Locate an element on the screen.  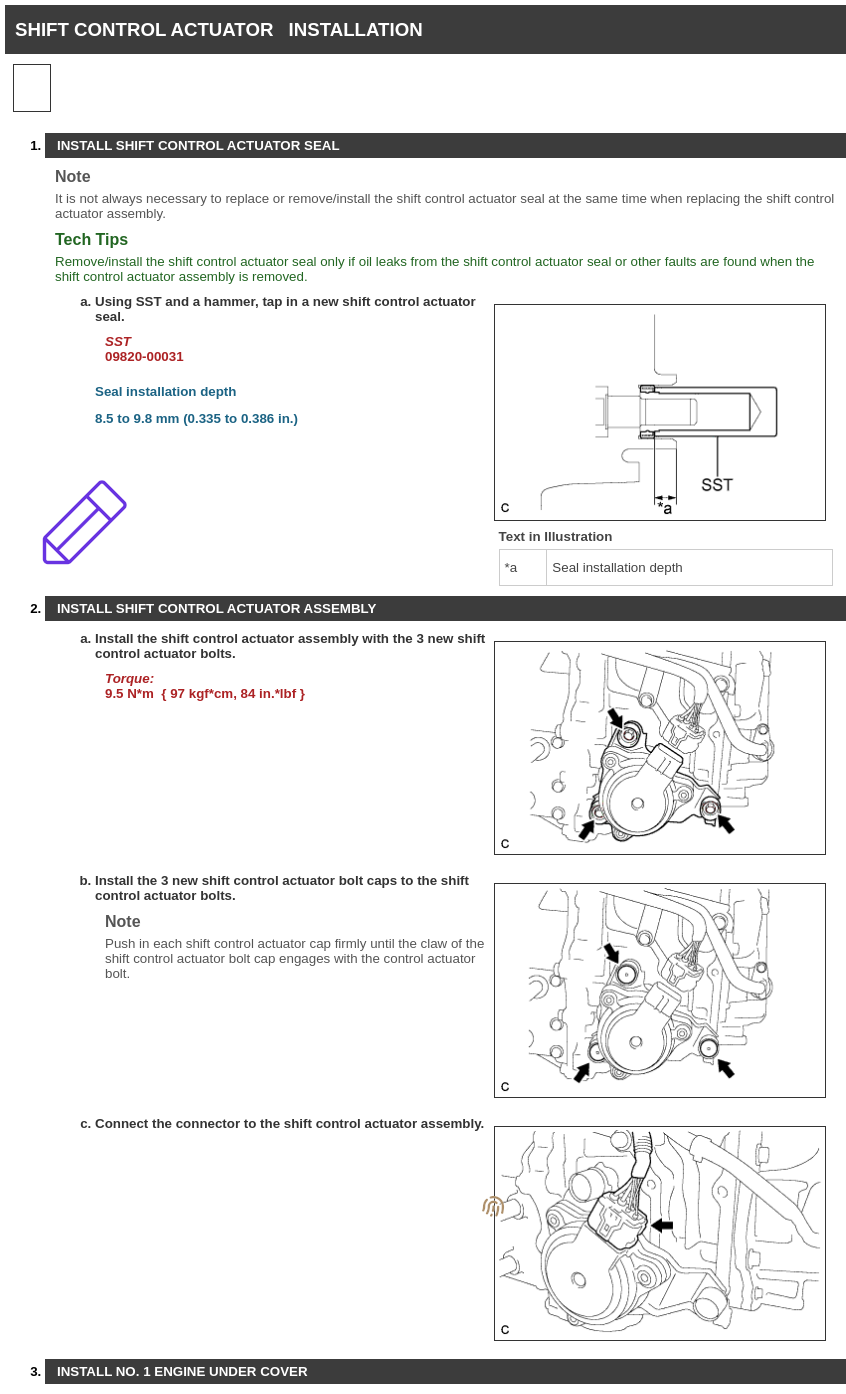
edit or modify content is located at coordinates (83, 524).